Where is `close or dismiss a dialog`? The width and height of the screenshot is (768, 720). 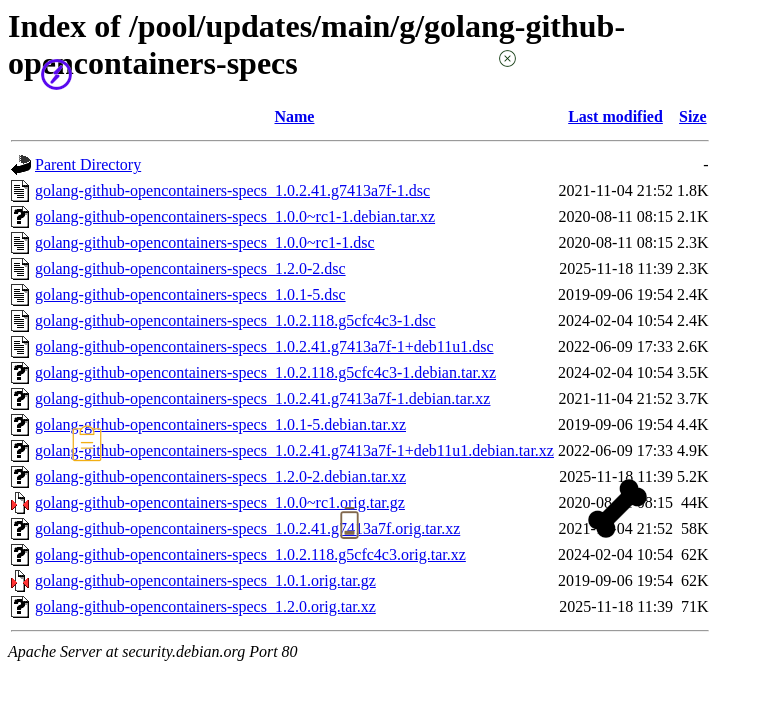 close or dismiss a dialog is located at coordinates (507, 58).